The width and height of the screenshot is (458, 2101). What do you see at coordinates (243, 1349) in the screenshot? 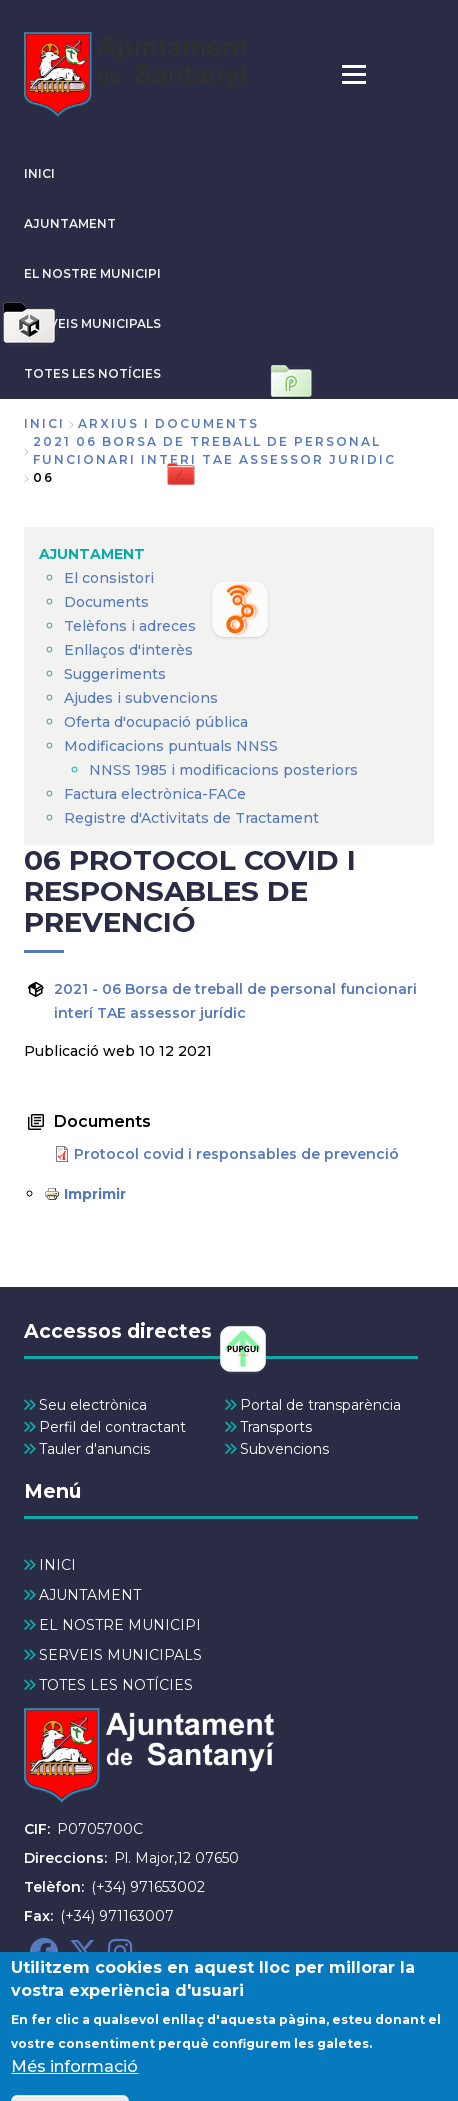
I see `launch ProtonUp-Qt to manage Proton and Wine compatibility tools` at bounding box center [243, 1349].